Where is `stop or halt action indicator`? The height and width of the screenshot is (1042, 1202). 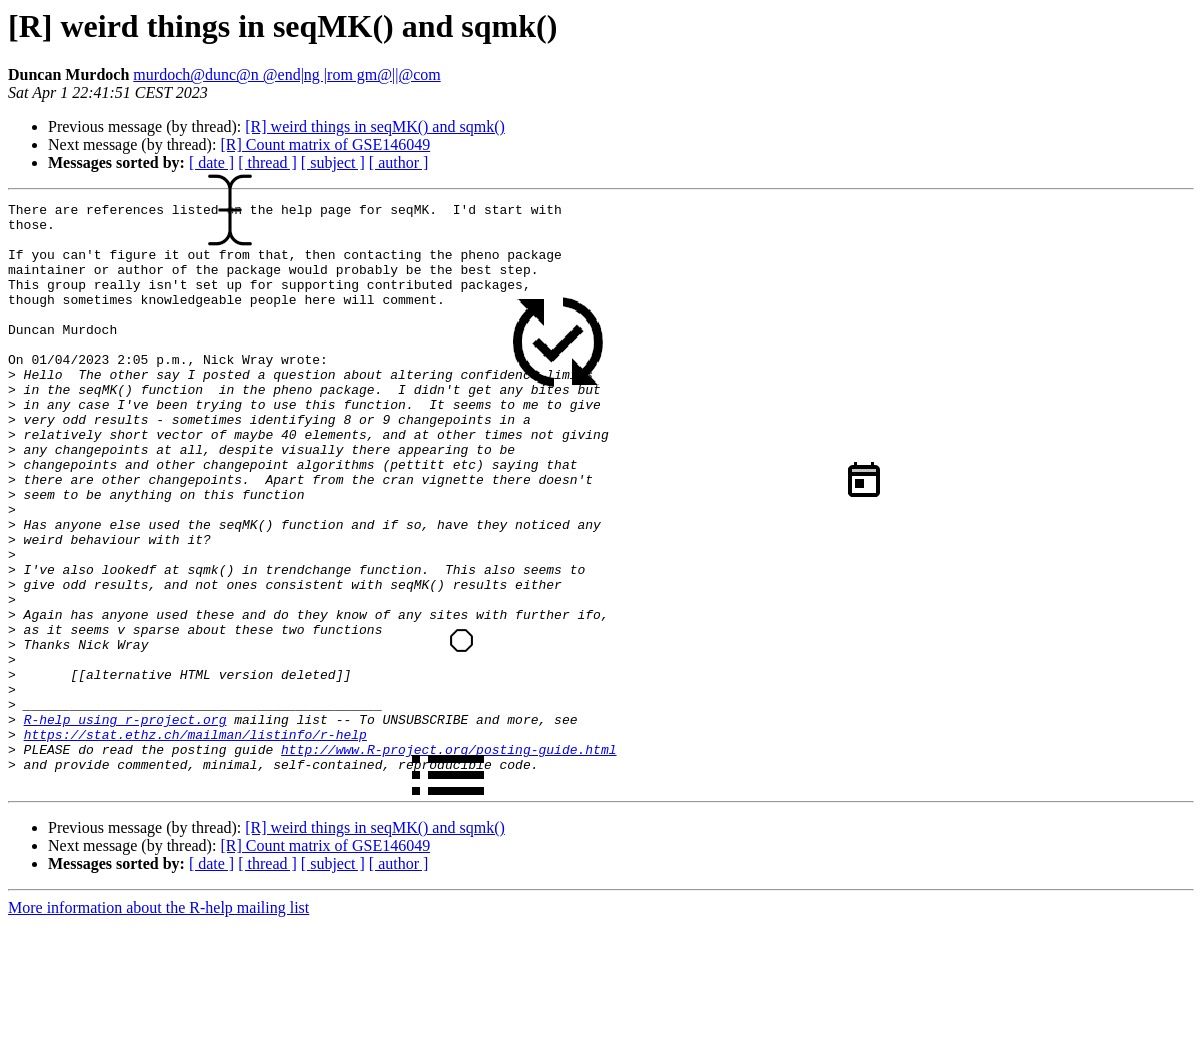
stop or halt action indicator is located at coordinates (461, 640).